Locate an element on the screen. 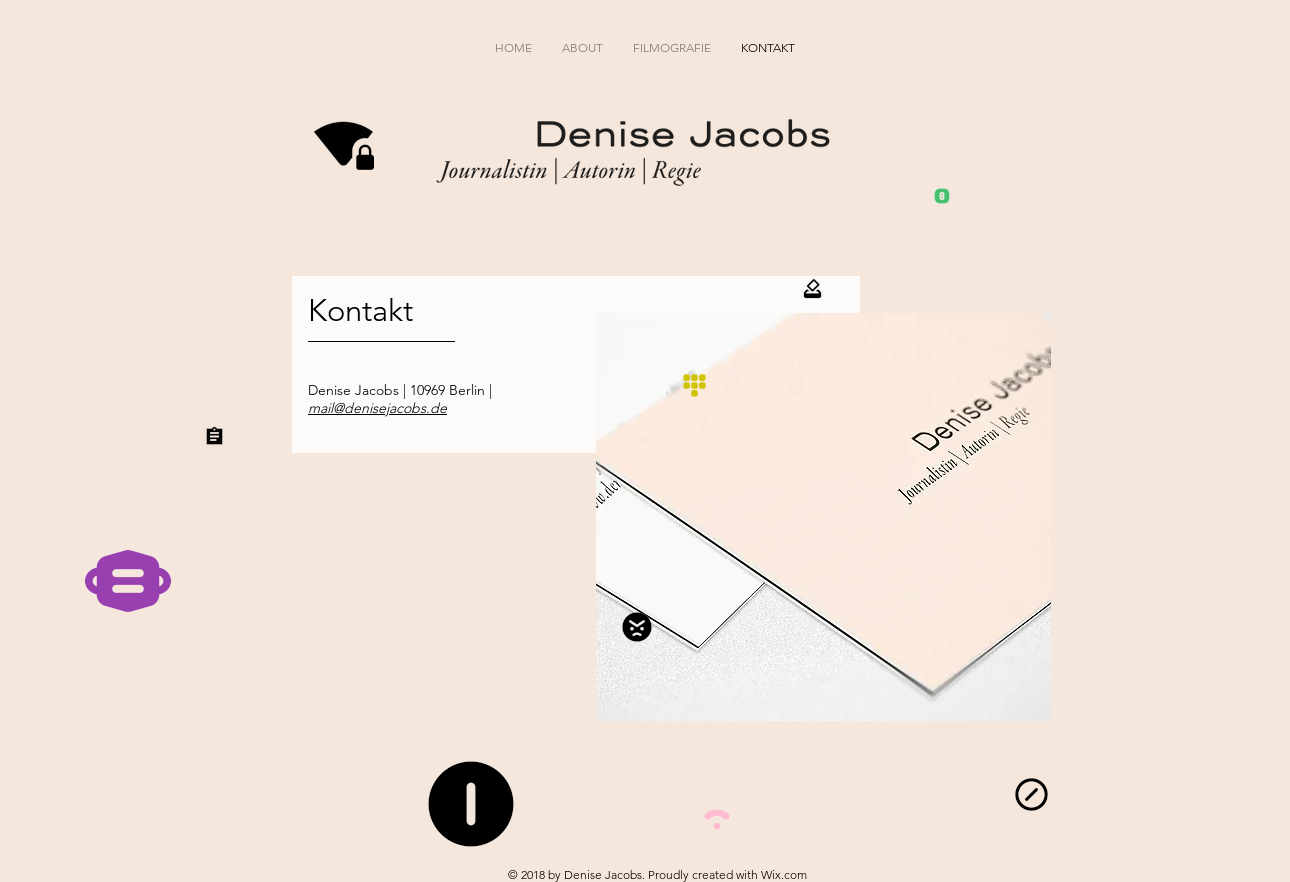 Image resolution: width=1290 pixels, height=882 pixels. open the phone dialpad is located at coordinates (694, 385).